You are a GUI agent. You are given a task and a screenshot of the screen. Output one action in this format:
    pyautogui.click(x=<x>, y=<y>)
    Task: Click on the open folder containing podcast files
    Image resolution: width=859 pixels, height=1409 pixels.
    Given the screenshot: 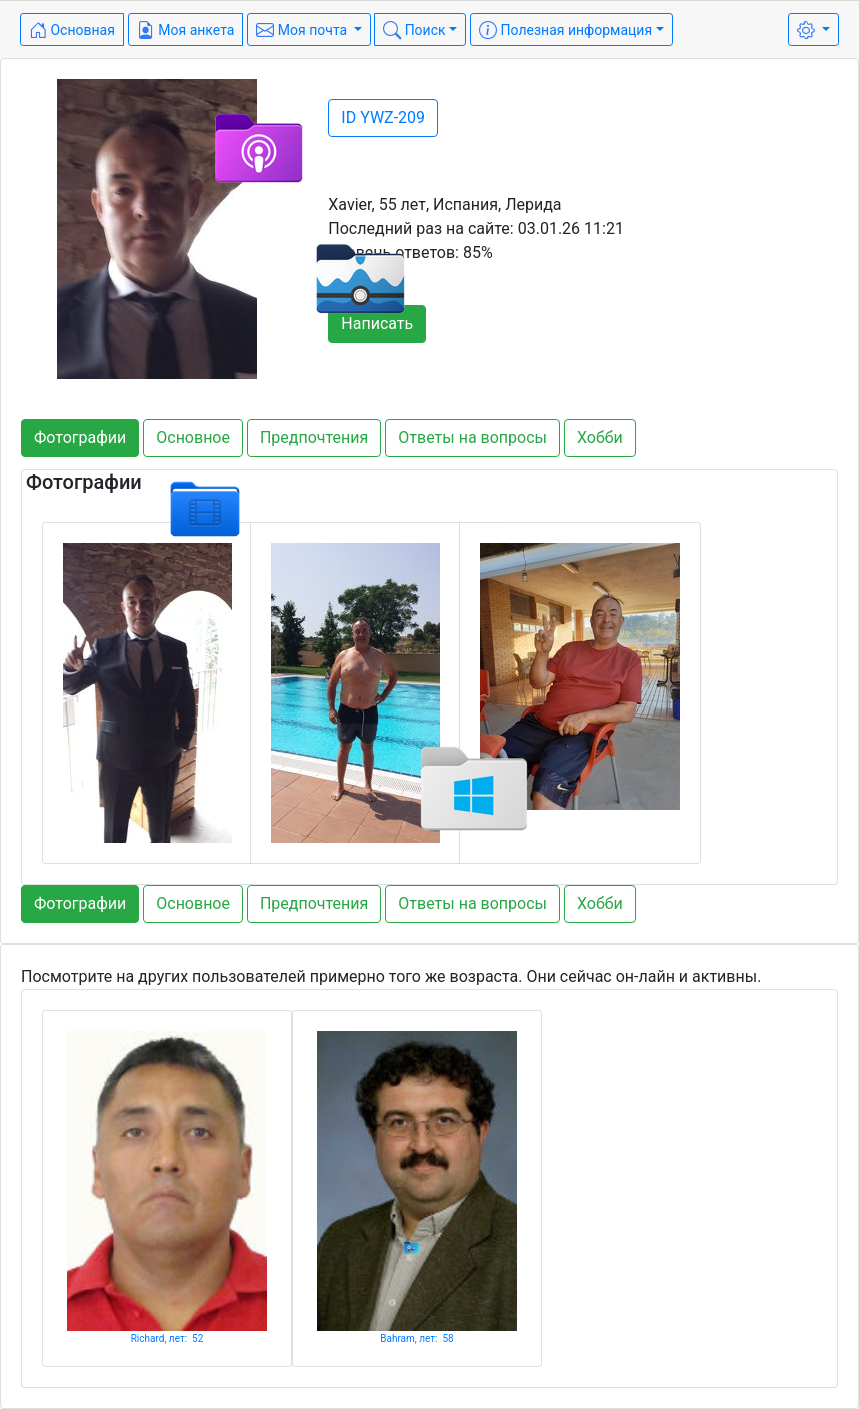 What is the action you would take?
    pyautogui.click(x=258, y=150)
    